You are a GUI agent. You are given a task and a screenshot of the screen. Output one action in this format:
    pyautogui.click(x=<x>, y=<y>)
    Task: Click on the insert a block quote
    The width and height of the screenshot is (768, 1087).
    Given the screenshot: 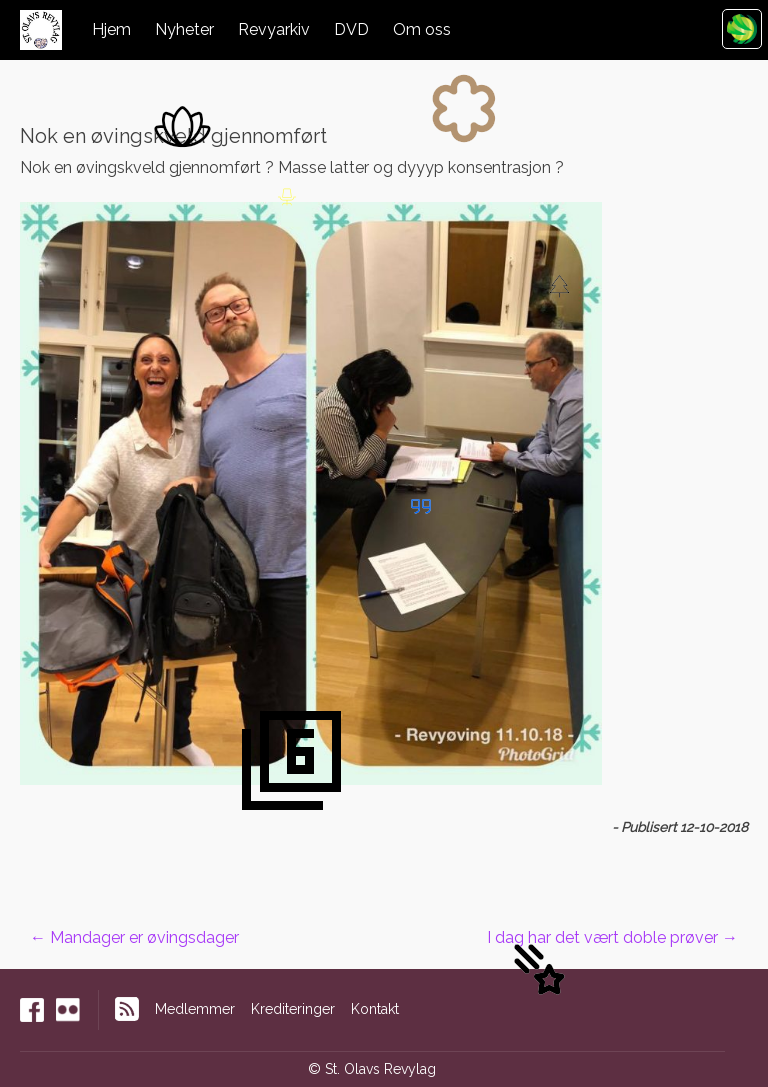 What is the action you would take?
    pyautogui.click(x=421, y=506)
    